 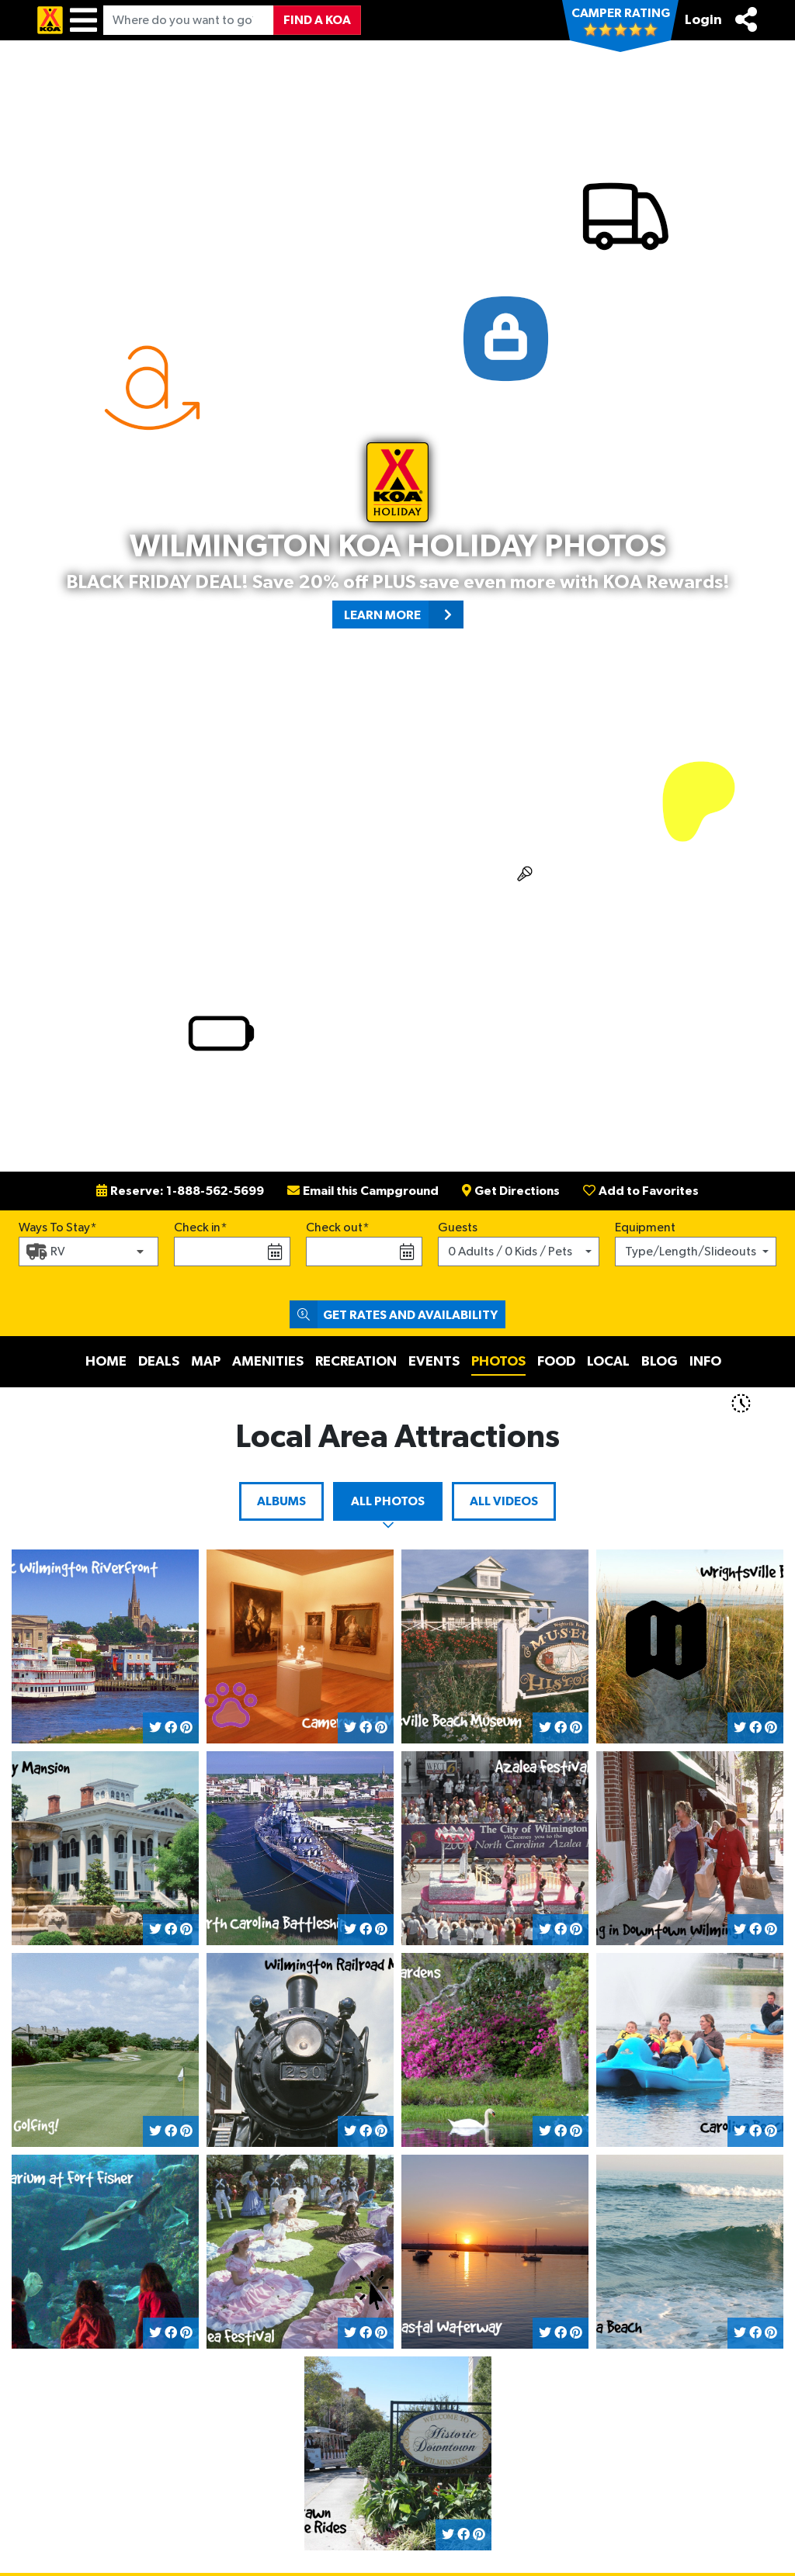 I want to click on visit amazon.com, so click(x=148, y=386).